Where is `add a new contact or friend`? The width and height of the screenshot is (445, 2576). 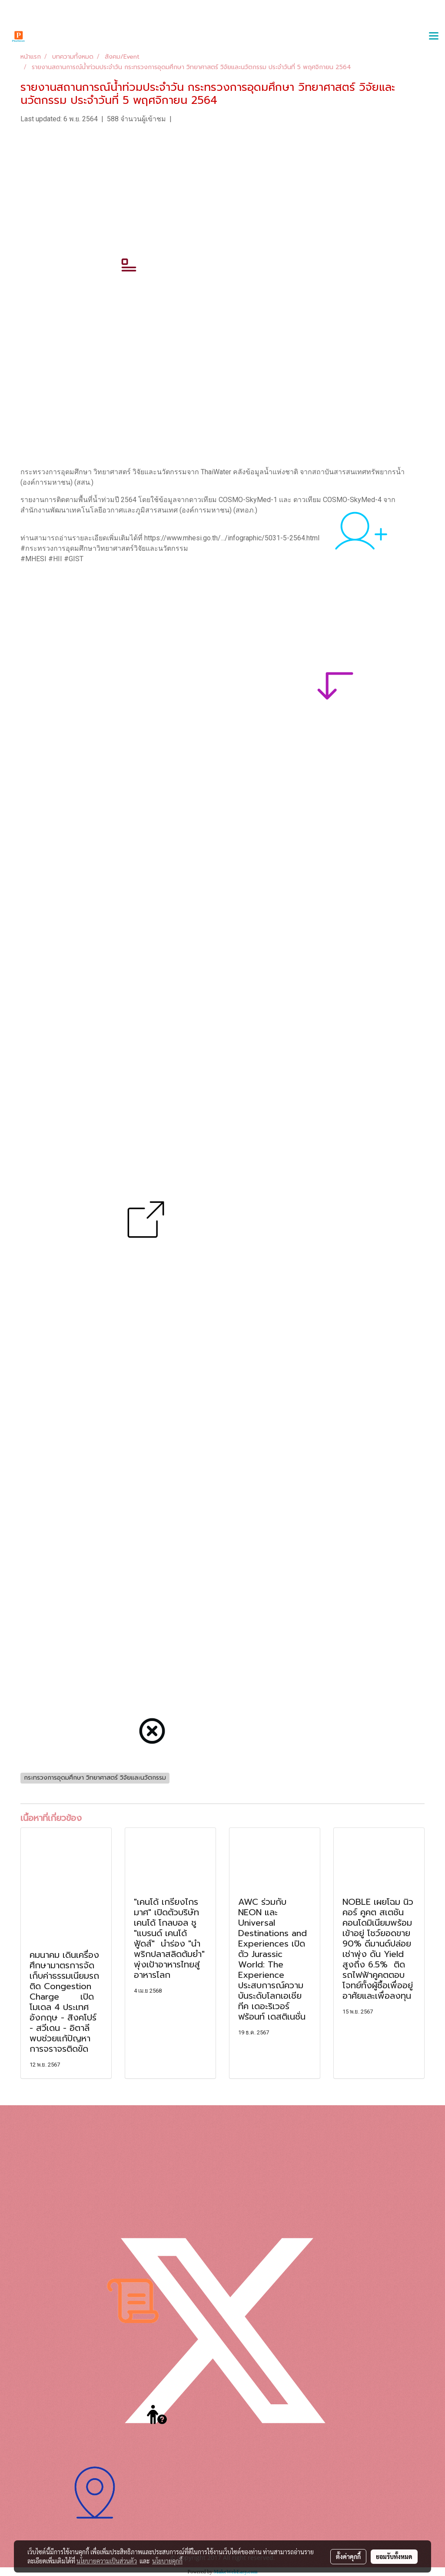
add a new contact or friend is located at coordinates (359, 533).